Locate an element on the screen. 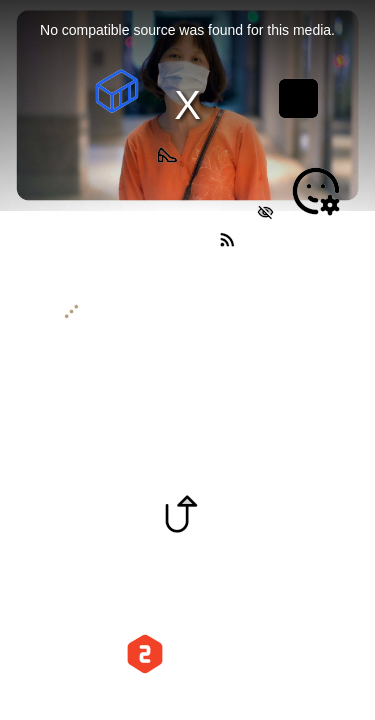  redo or repeat the last action is located at coordinates (180, 514).